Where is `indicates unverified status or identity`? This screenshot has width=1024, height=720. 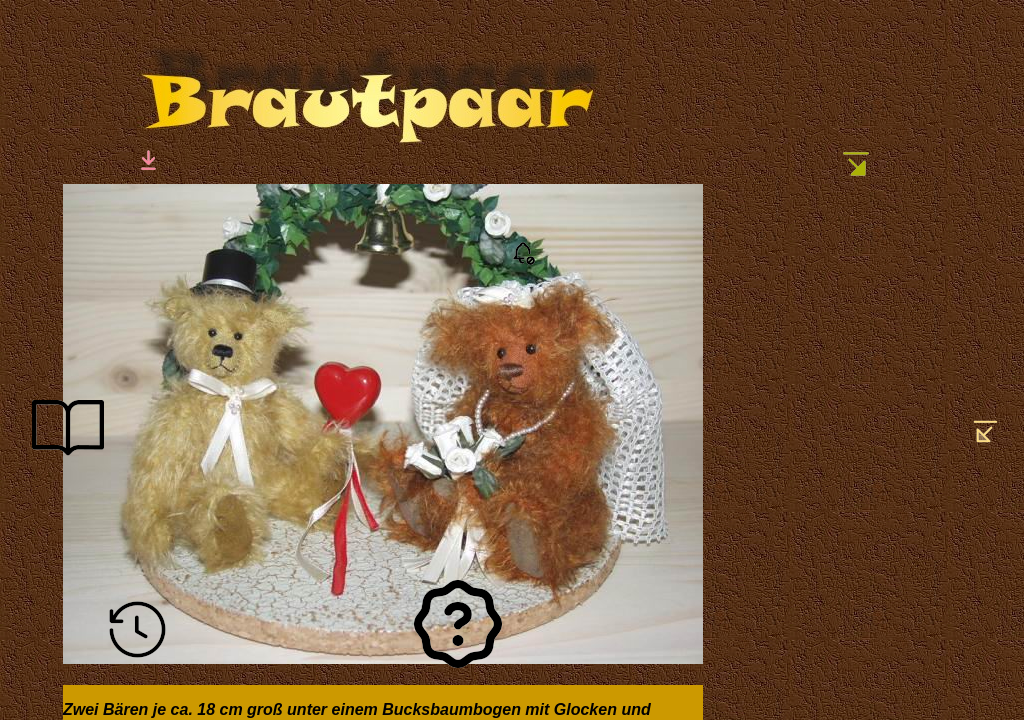 indicates unverified status or identity is located at coordinates (458, 624).